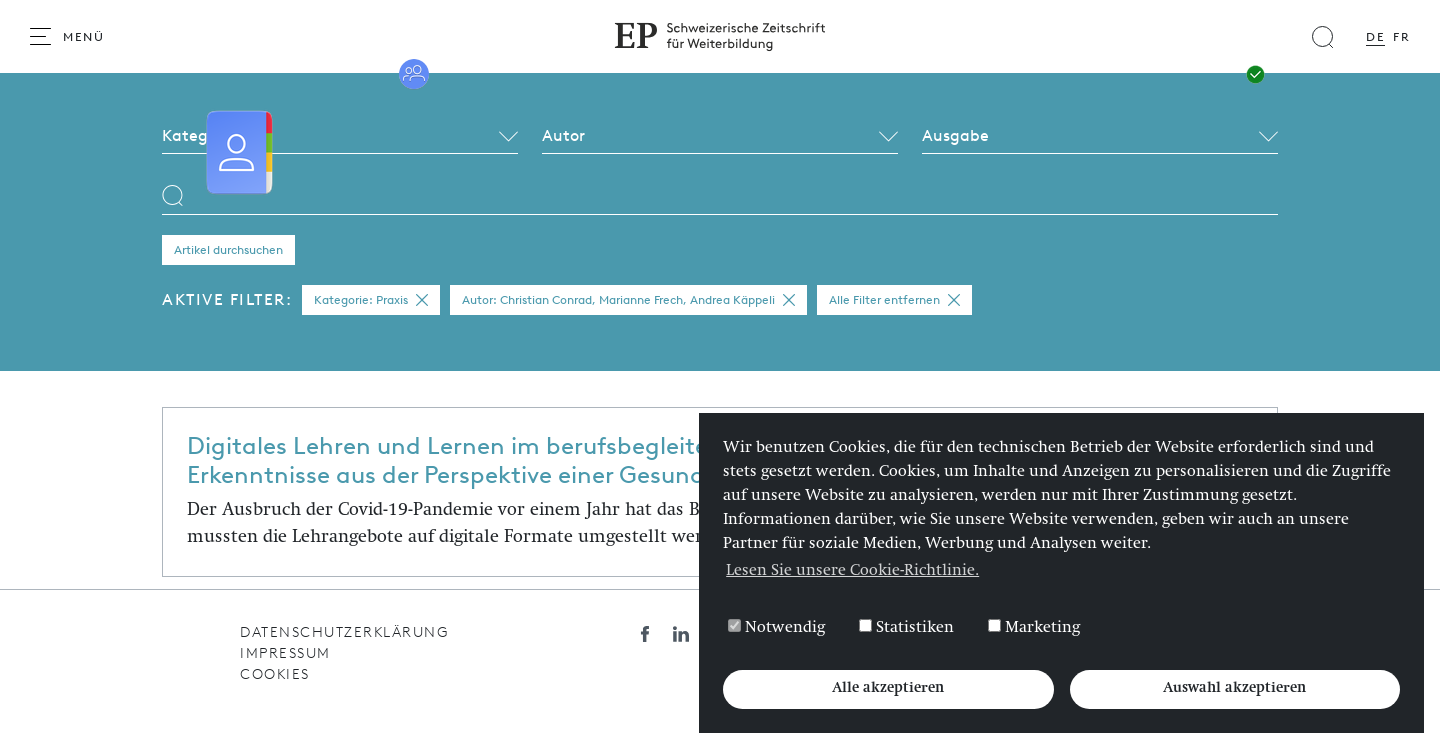 Image resolution: width=1440 pixels, height=749 pixels. I want to click on indicates dropbox file is fully synced, so click(1255, 74).